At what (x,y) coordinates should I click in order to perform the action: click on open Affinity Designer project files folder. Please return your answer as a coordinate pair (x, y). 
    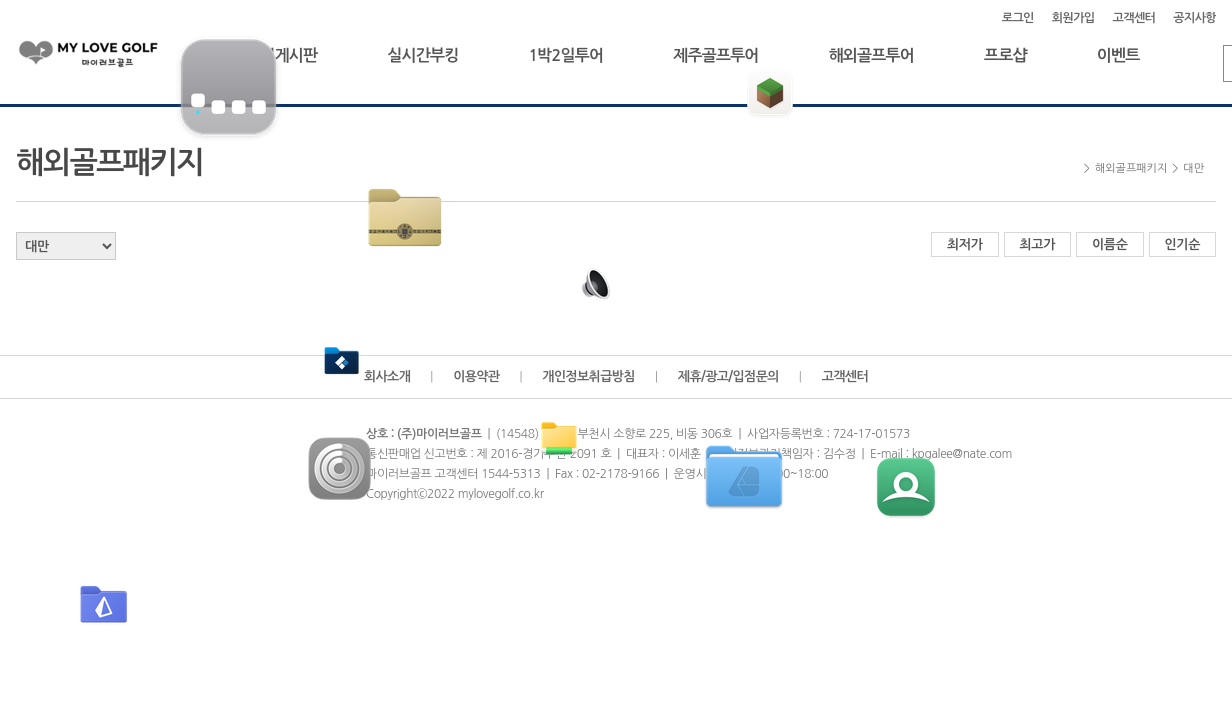
    Looking at the image, I should click on (744, 476).